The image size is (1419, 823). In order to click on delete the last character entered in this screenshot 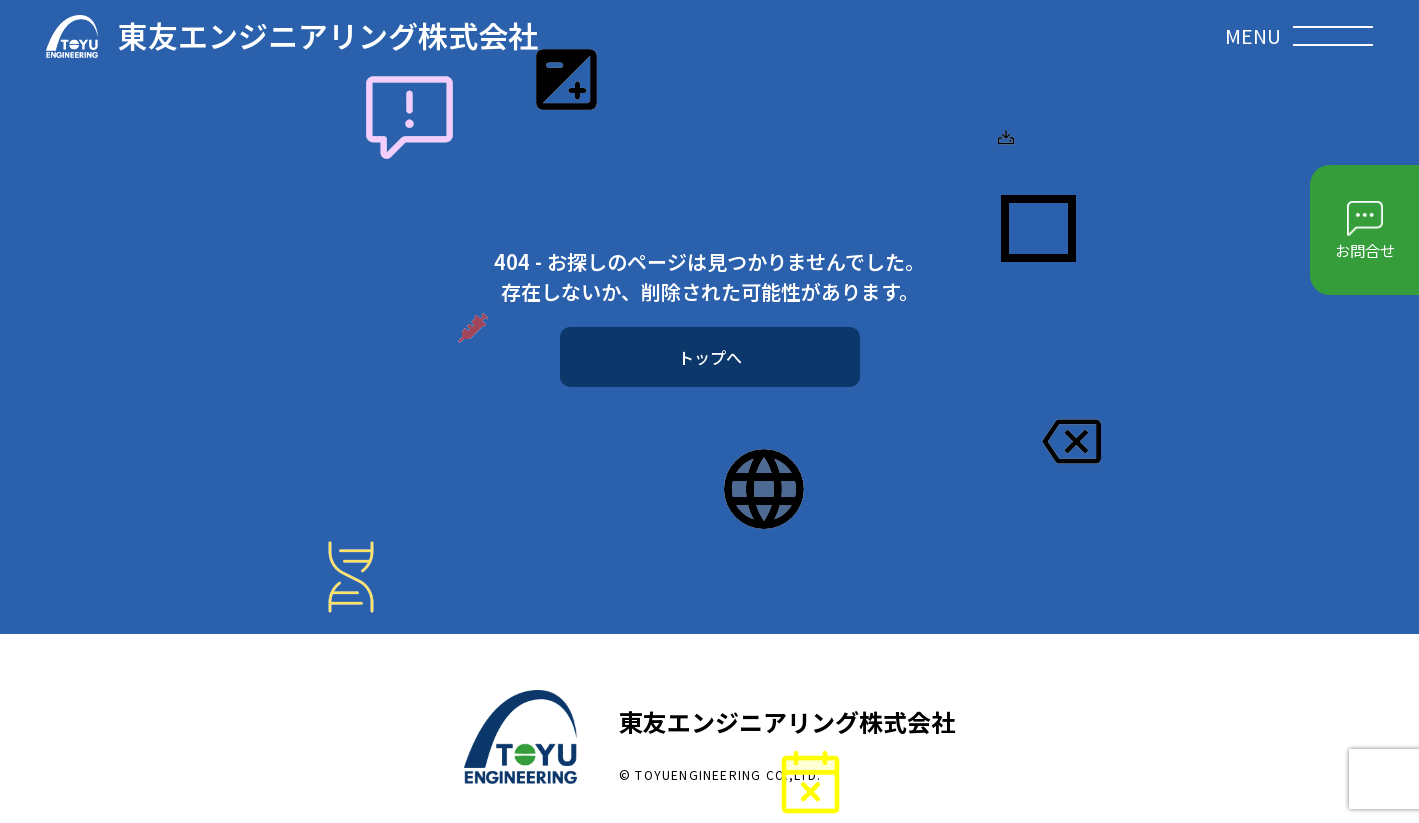, I will do `click(1071, 441)`.